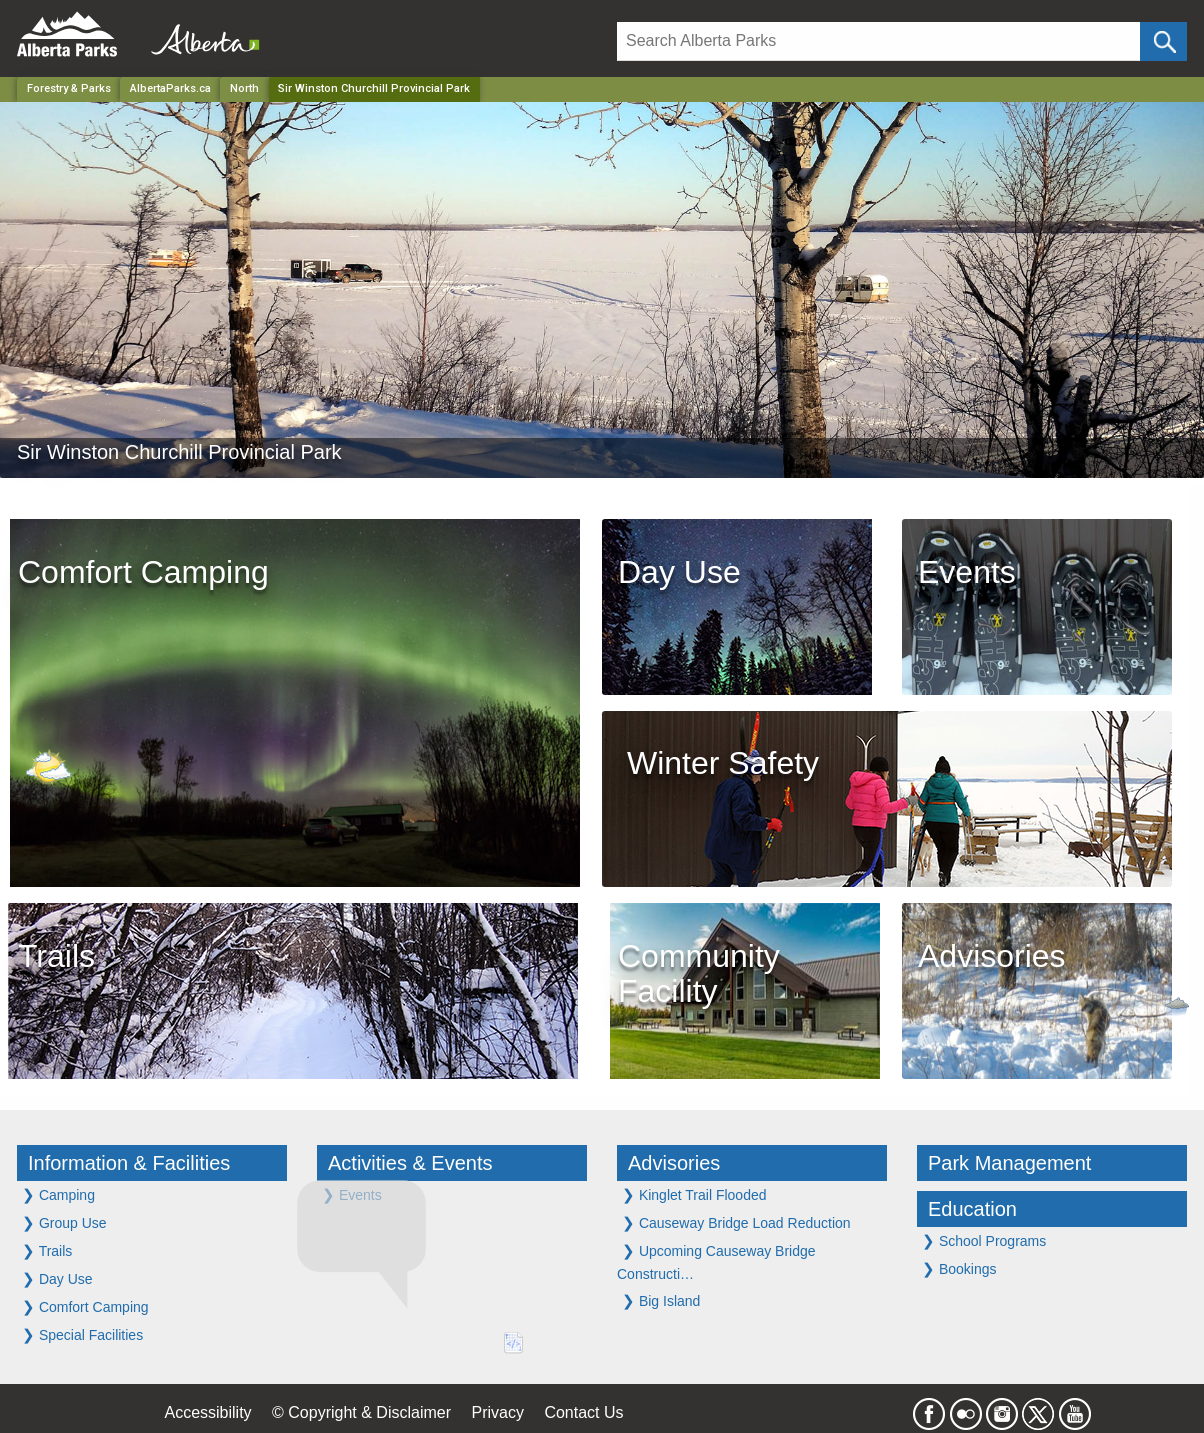 The width and height of the screenshot is (1204, 1433). I want to click on indicates rainy weather conditions, so click(1177, 1005).